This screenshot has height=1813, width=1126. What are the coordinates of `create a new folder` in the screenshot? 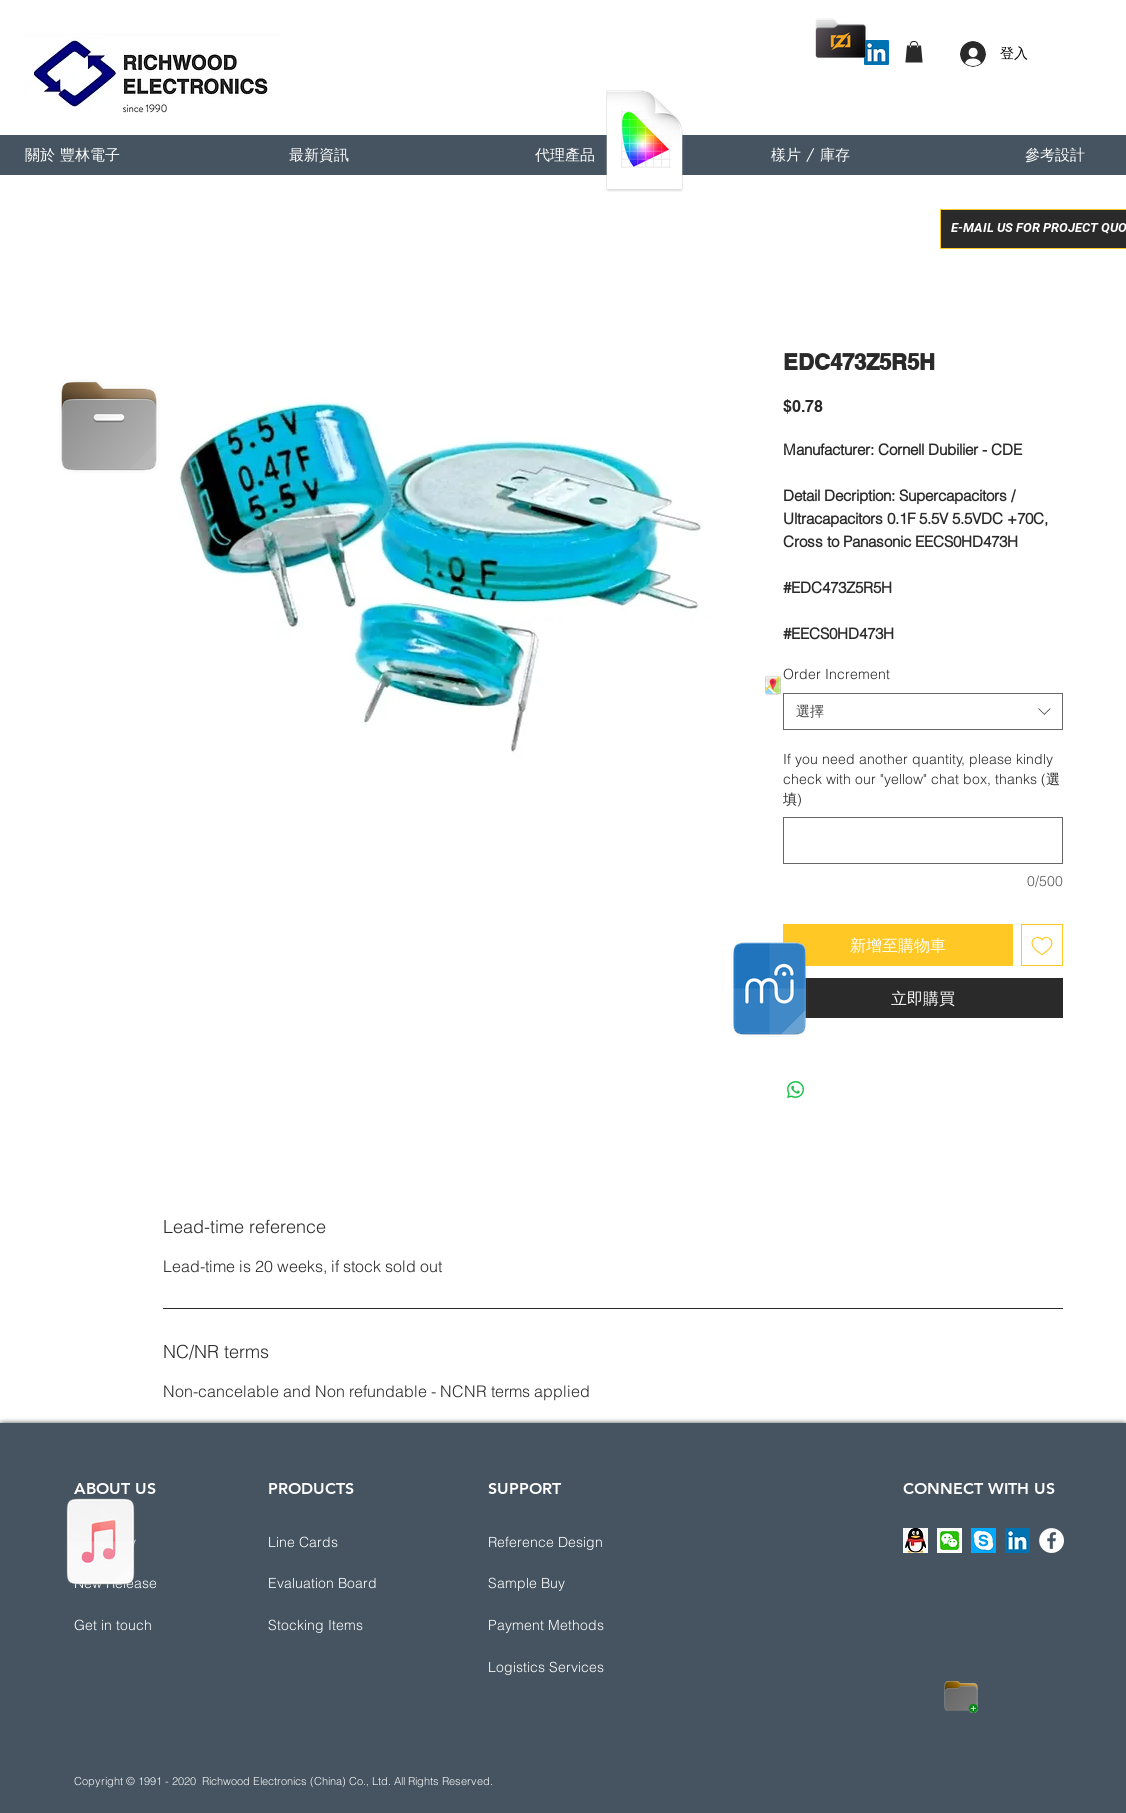 It's located at (961, 1696).